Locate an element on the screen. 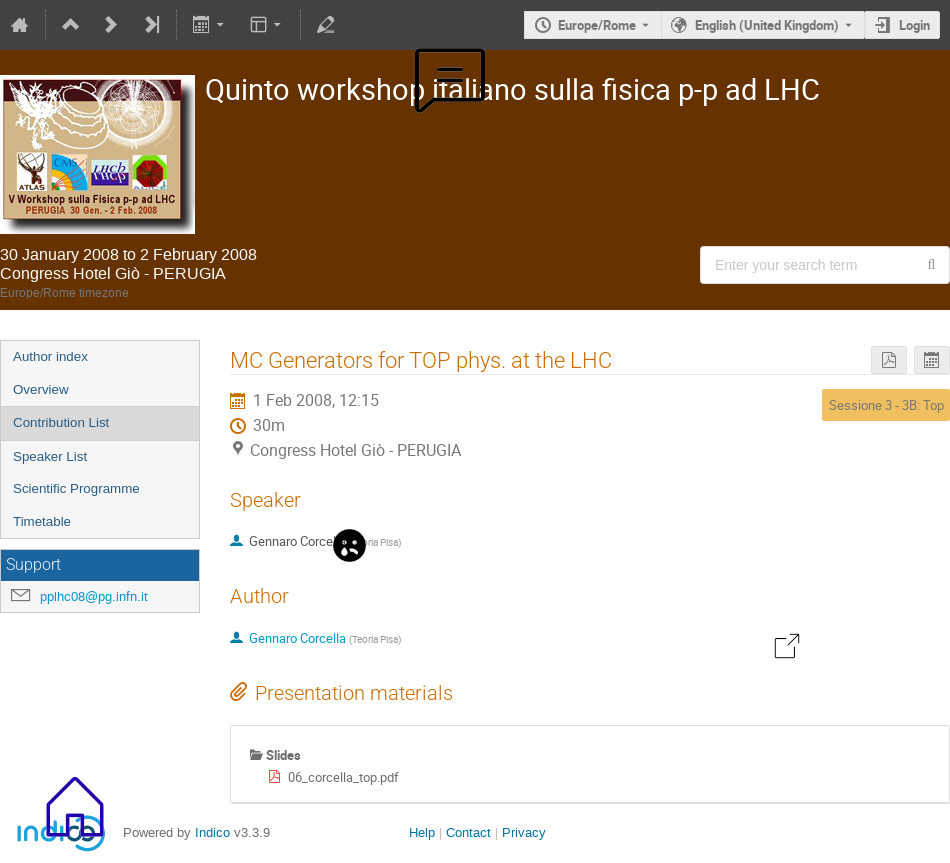 The image size is (950, 863). open link in new window or tab is located at coordinates (787, 646).